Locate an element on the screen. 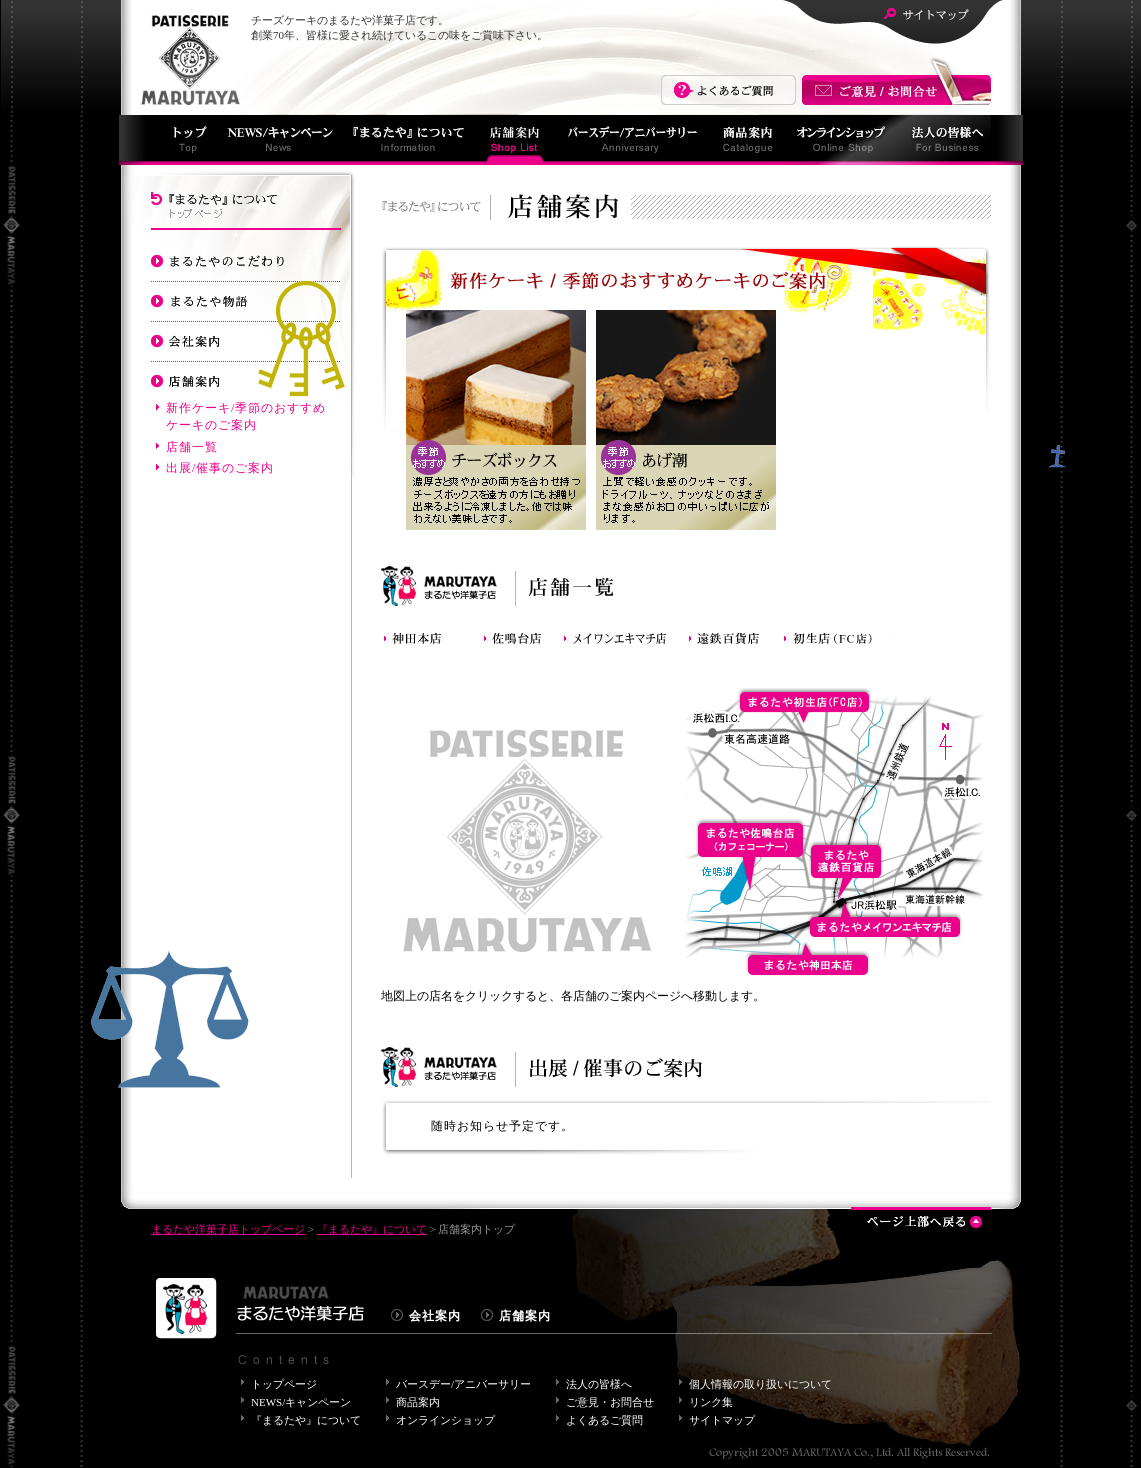 The height and width of the screenshot is (1468, 1141). access legal or terms of service information is located at coordinates (169, 1016).